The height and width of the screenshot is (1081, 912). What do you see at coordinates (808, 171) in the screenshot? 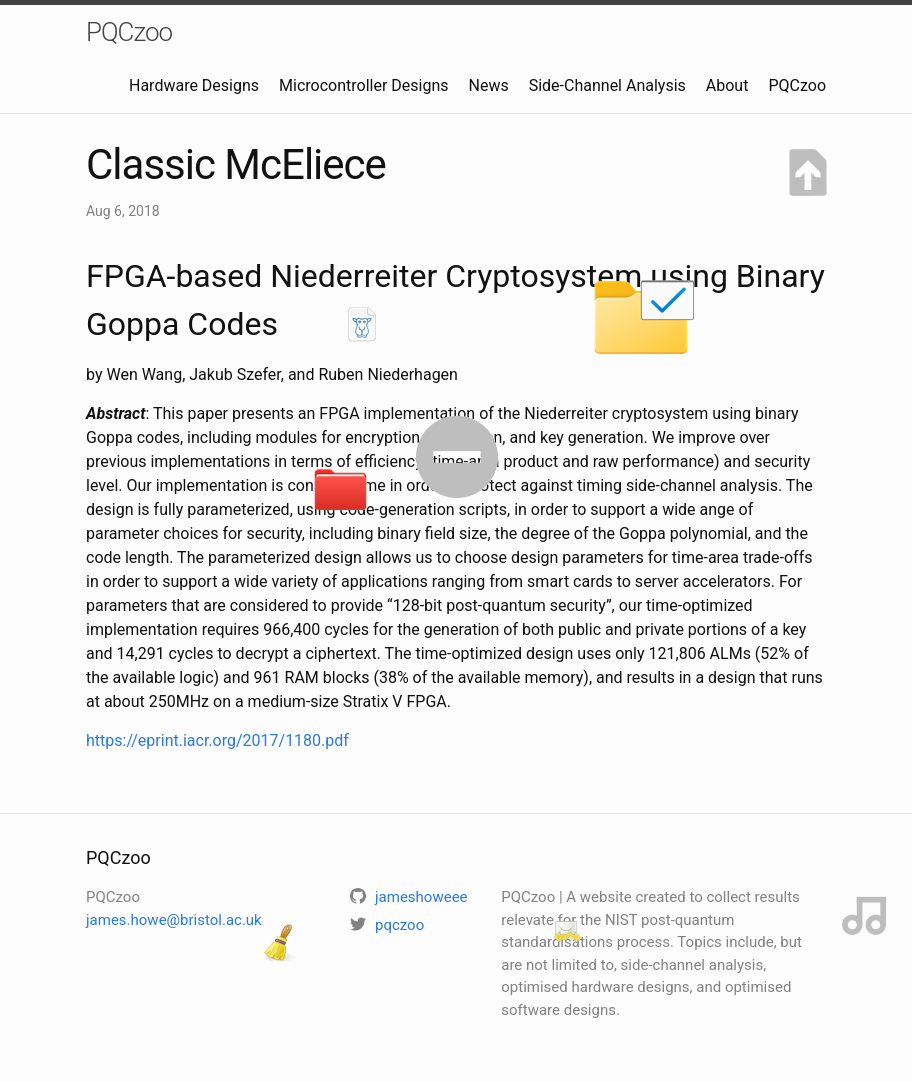
I see `send or share a document` at bounding box center [808, 171].